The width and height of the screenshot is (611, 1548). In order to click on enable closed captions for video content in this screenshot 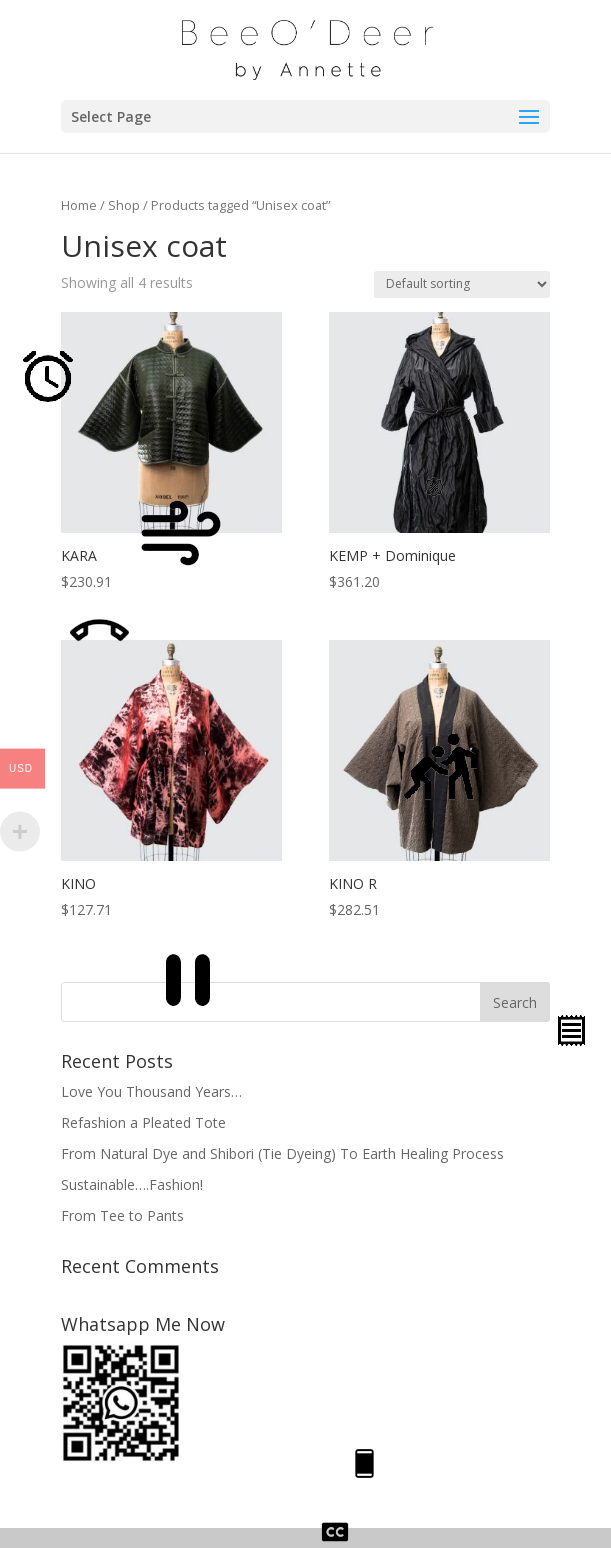, I will do `click(335, 1532)`.